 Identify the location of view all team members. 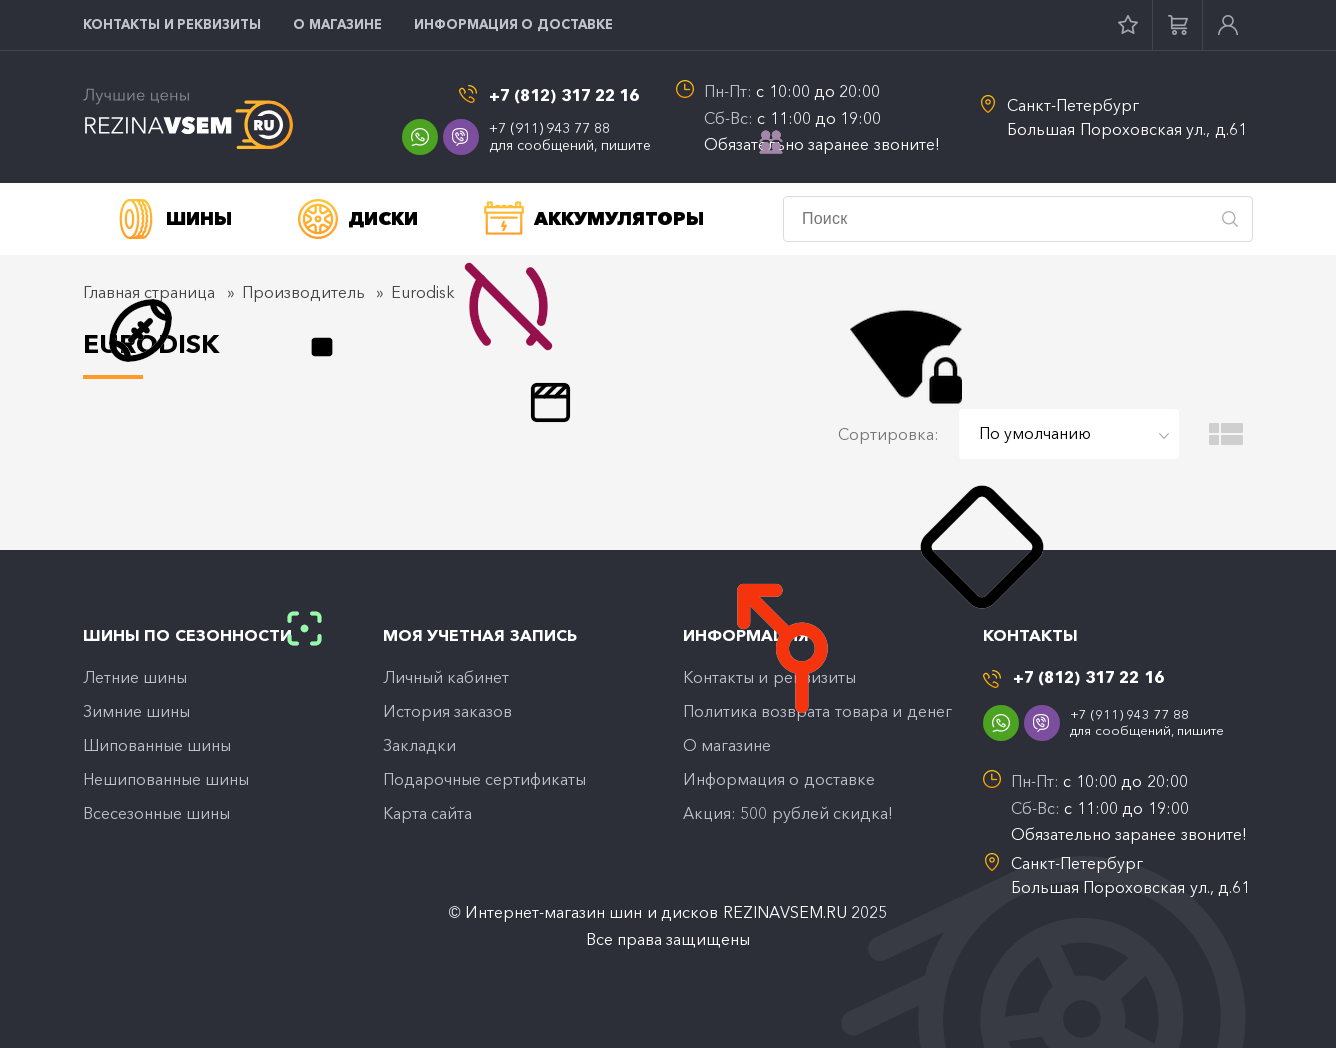
(771, 142).